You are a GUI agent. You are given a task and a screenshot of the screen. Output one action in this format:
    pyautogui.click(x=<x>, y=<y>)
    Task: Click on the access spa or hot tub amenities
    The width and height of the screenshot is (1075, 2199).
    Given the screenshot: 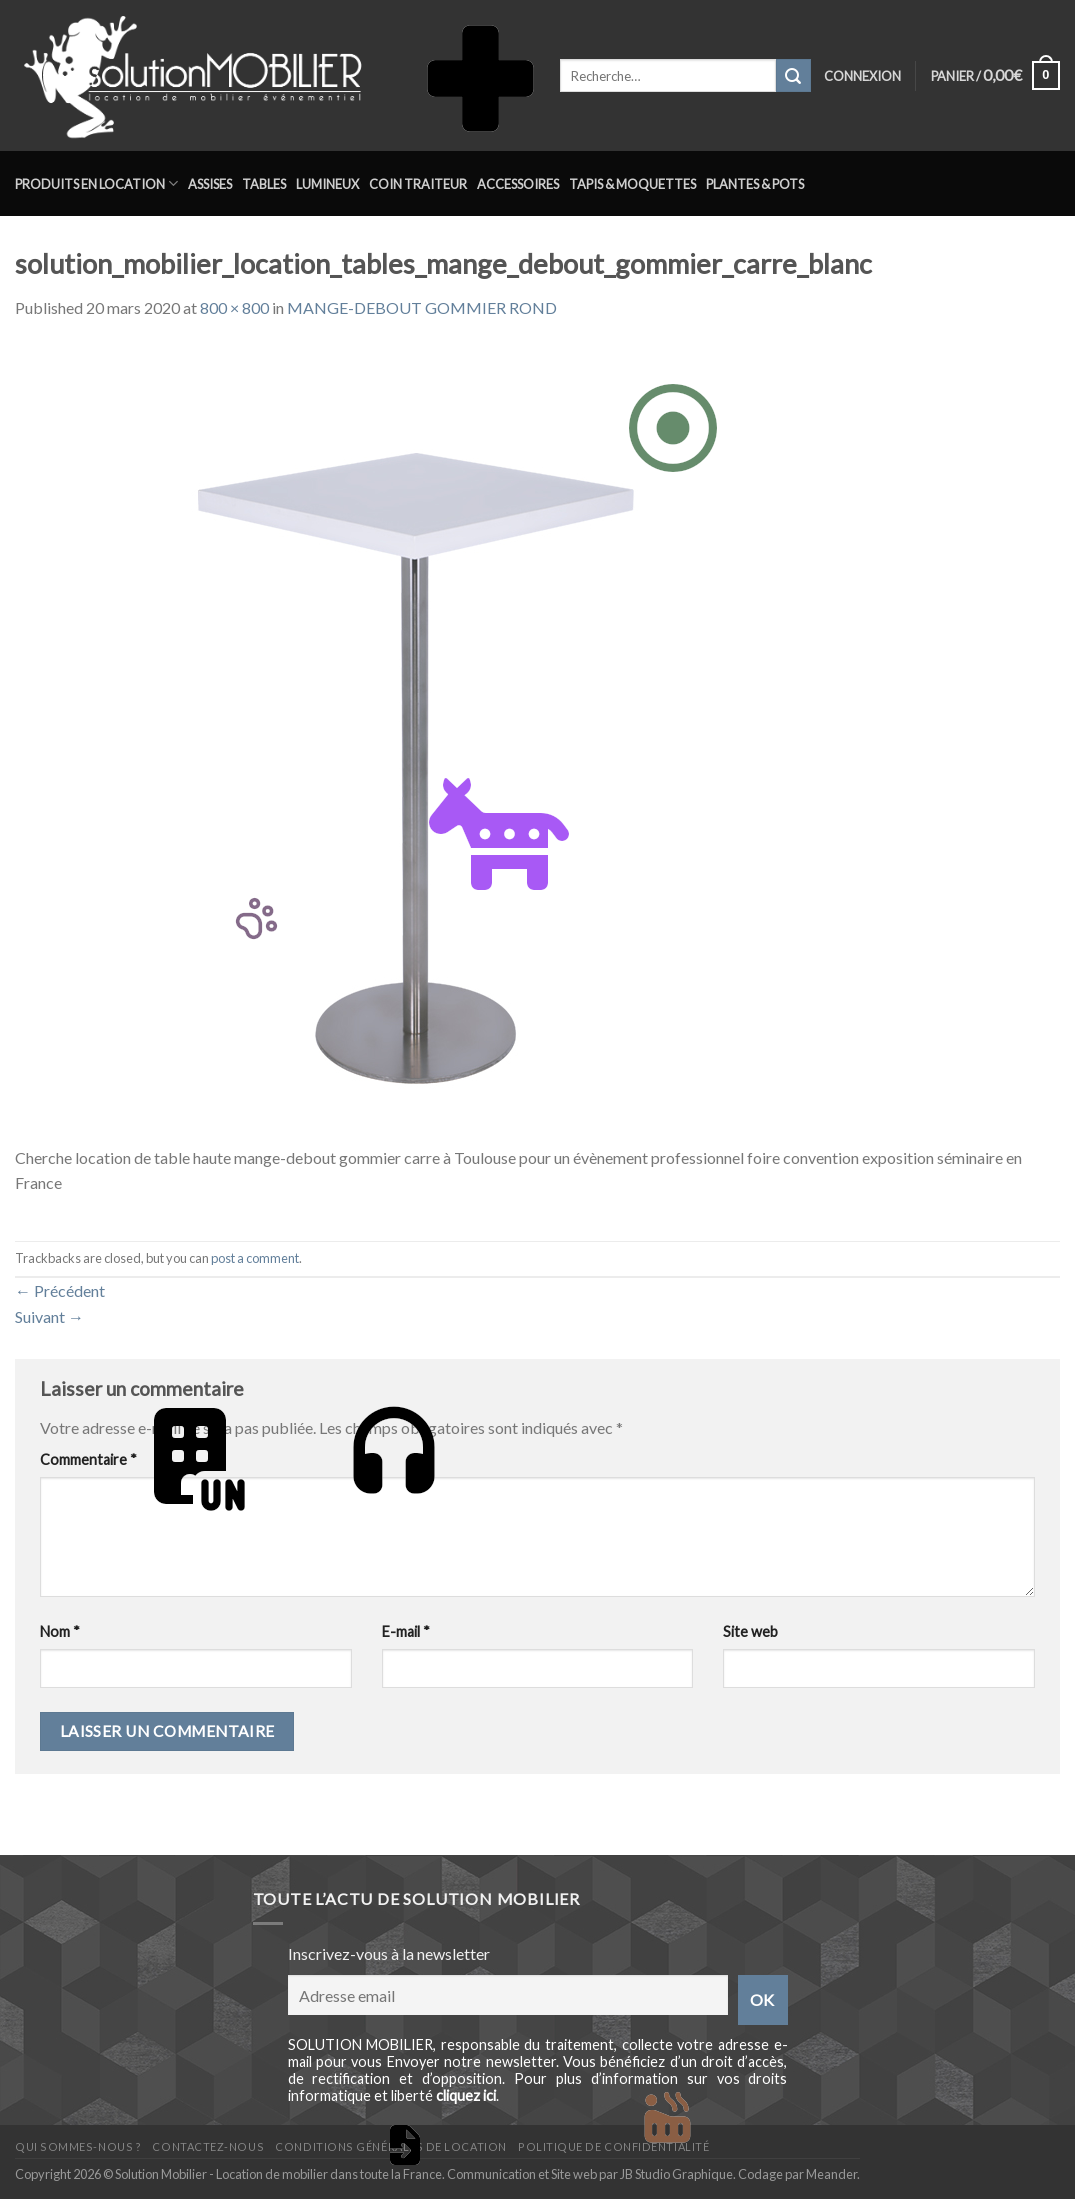 What is the action you would take?
    pyautogui.click(x=667, y=2116)
    